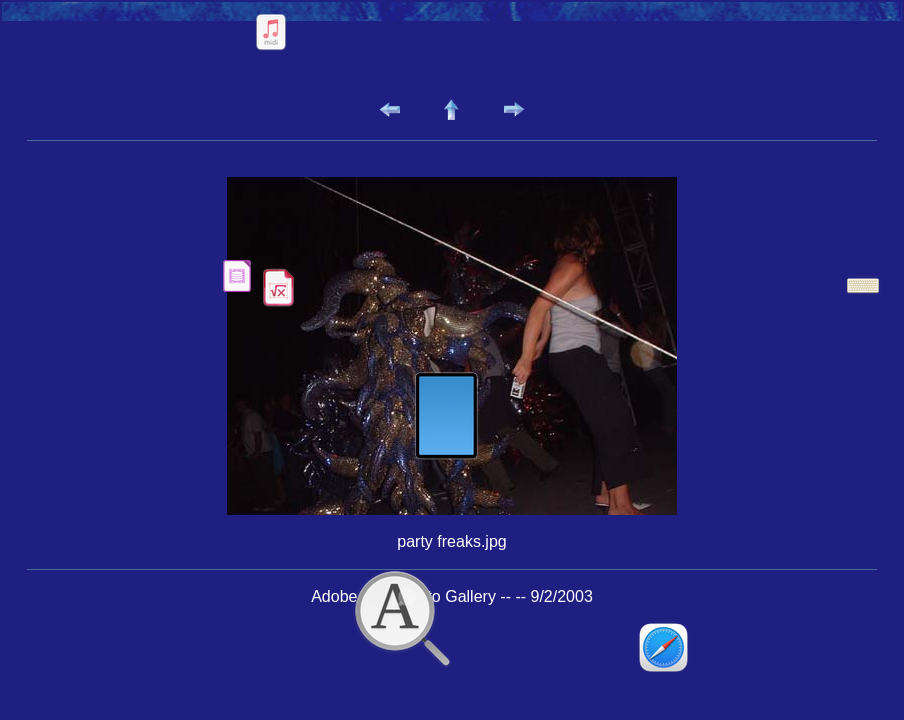  What do you see at coordinates (663, 647) in the screenshot?
I see `open Safari web browser` at bounding box center [663, 647].